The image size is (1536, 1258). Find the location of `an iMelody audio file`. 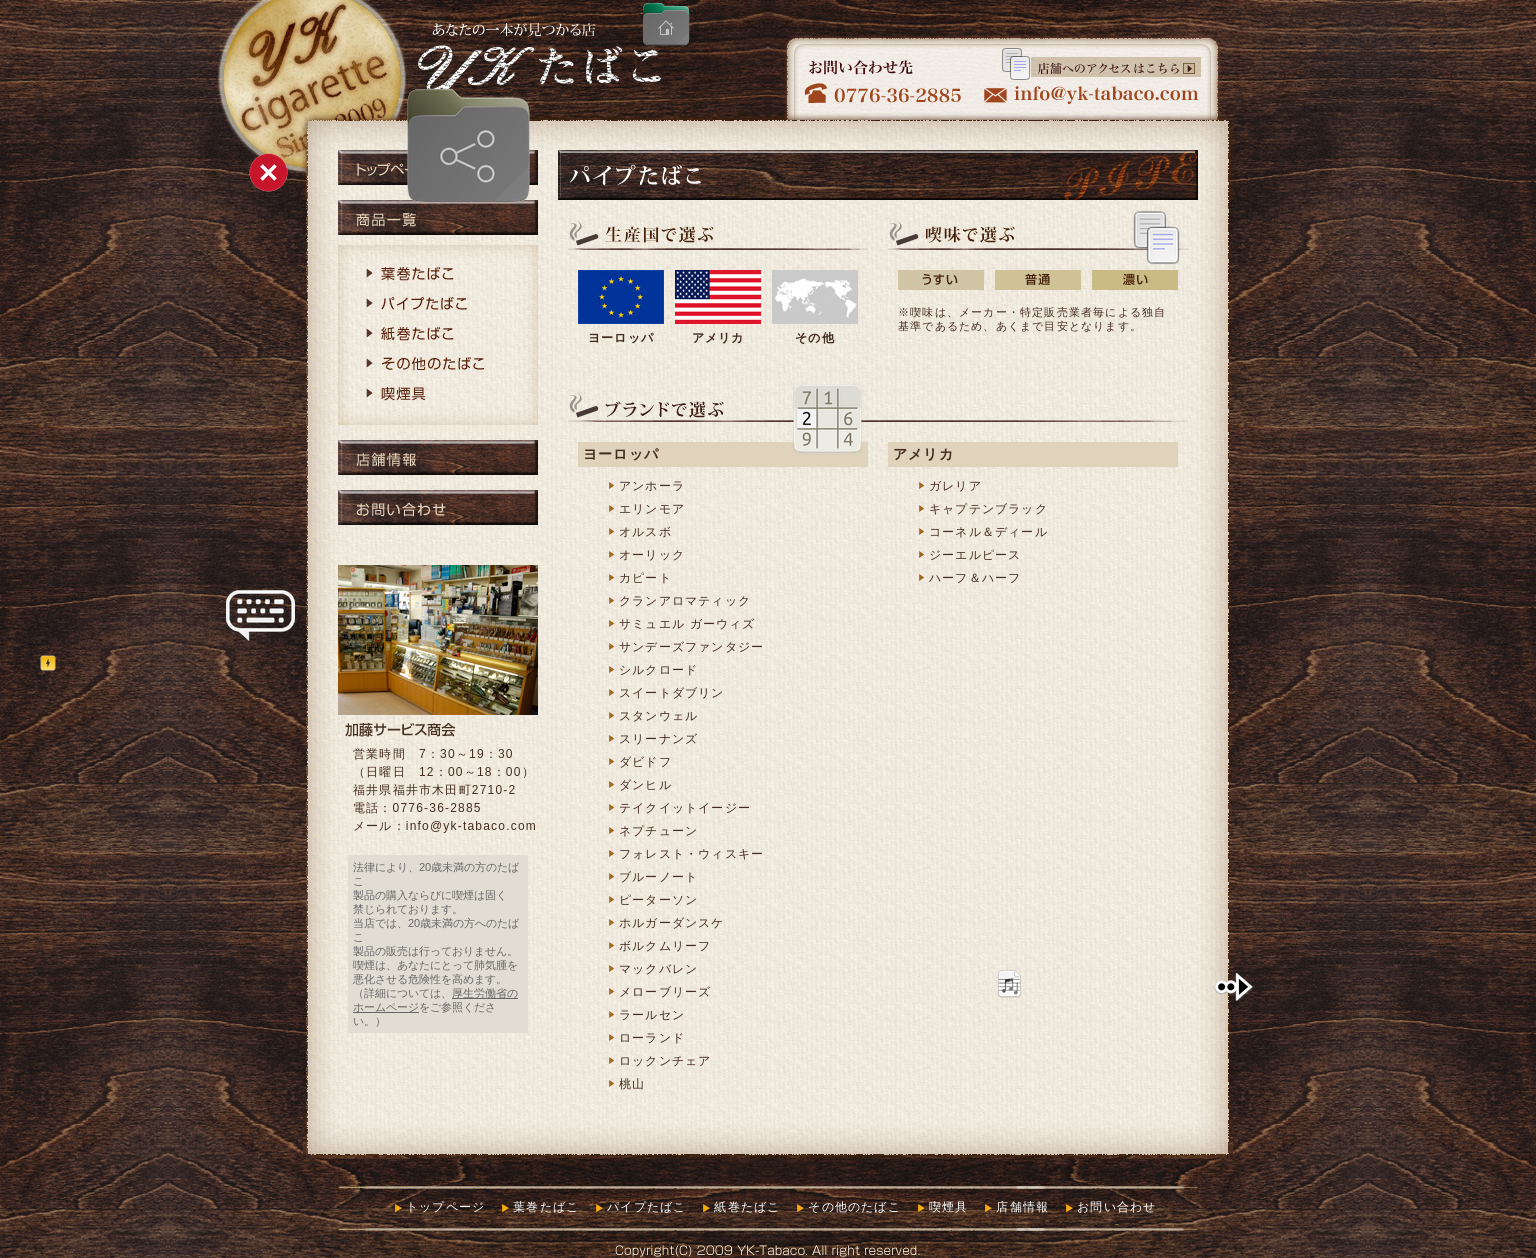

an iMelody audio file is located at coordinates (1009, 983).